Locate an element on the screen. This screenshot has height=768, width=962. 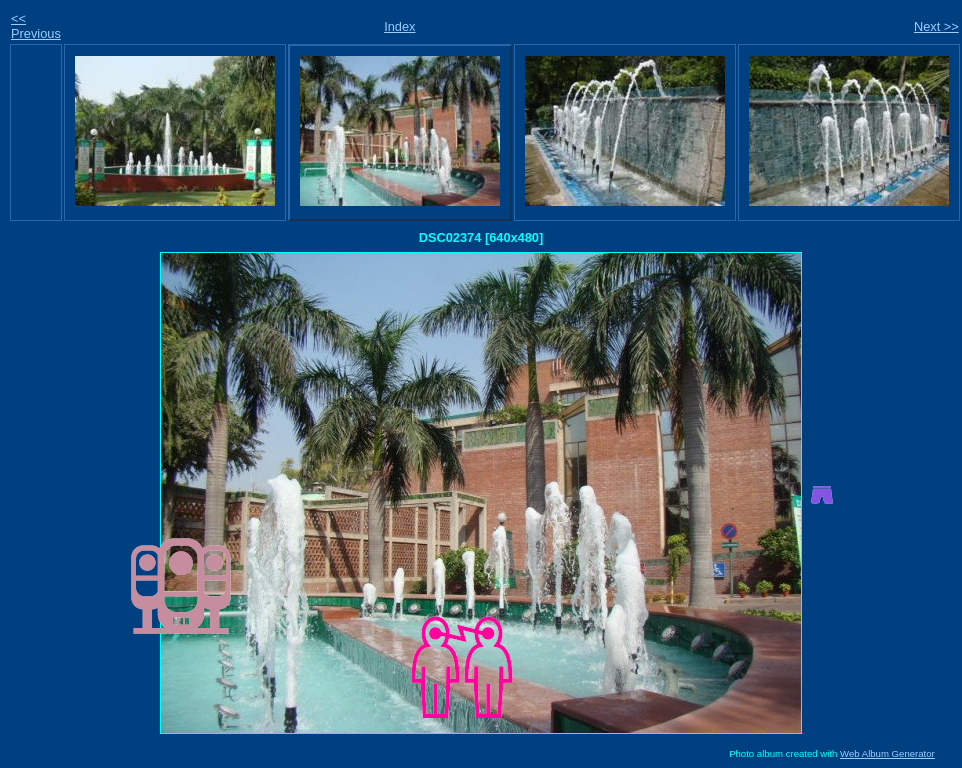
select underwear or shorts in a clothing game is located at coordinates (822, 495).